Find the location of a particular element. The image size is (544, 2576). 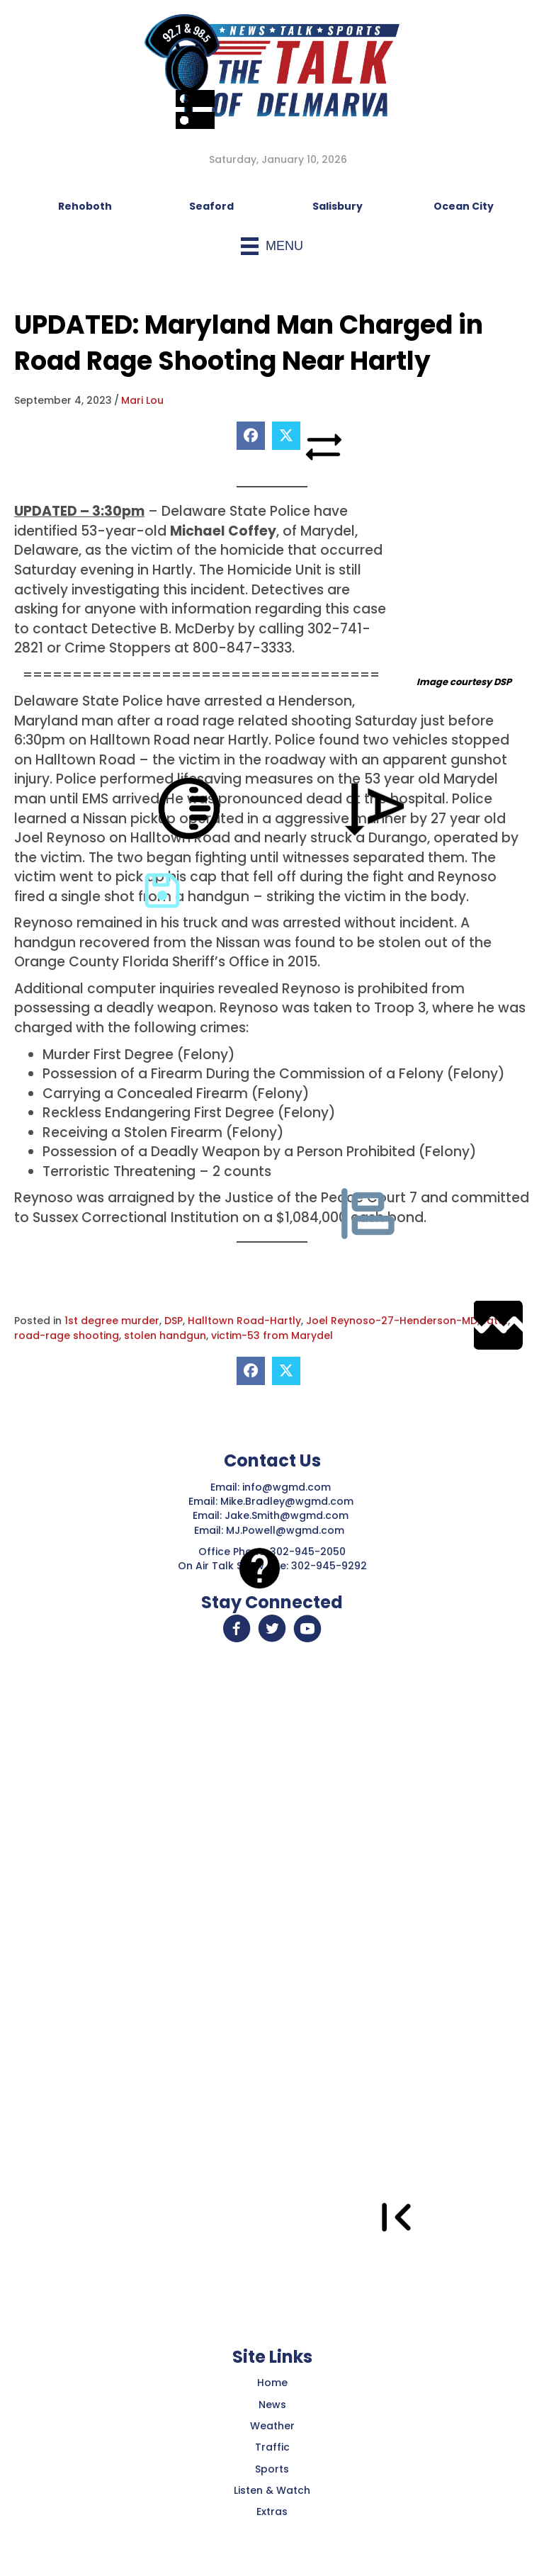

indicates an image failed to load is located at coordinates (498, 1325).